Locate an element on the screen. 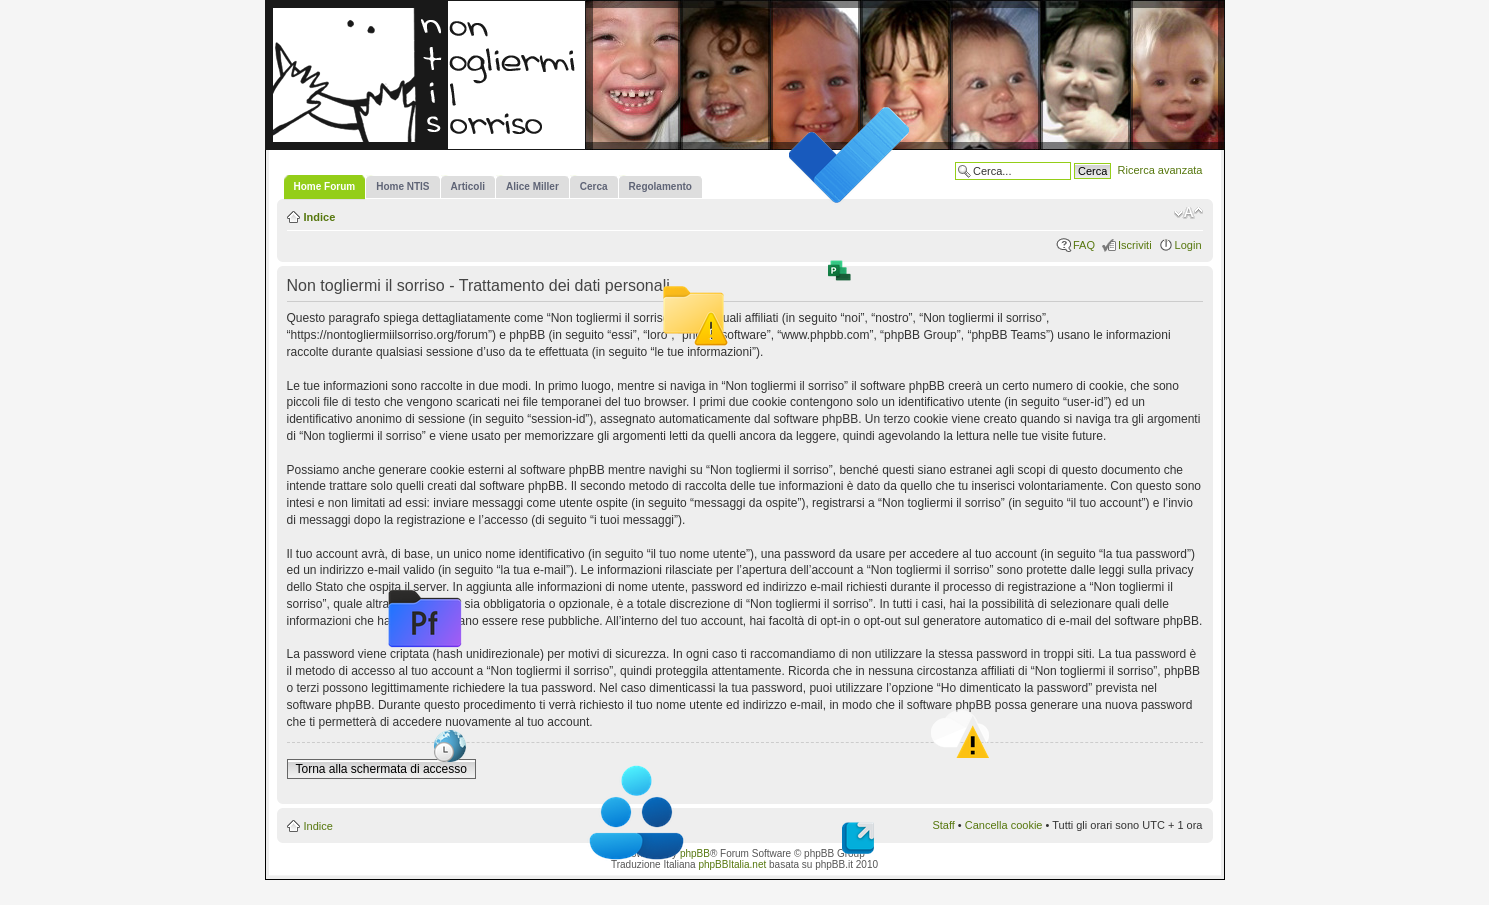 This screenshot has width=1489, height=905. indicates shared access or multiple users is located at coordinates (636, 812).